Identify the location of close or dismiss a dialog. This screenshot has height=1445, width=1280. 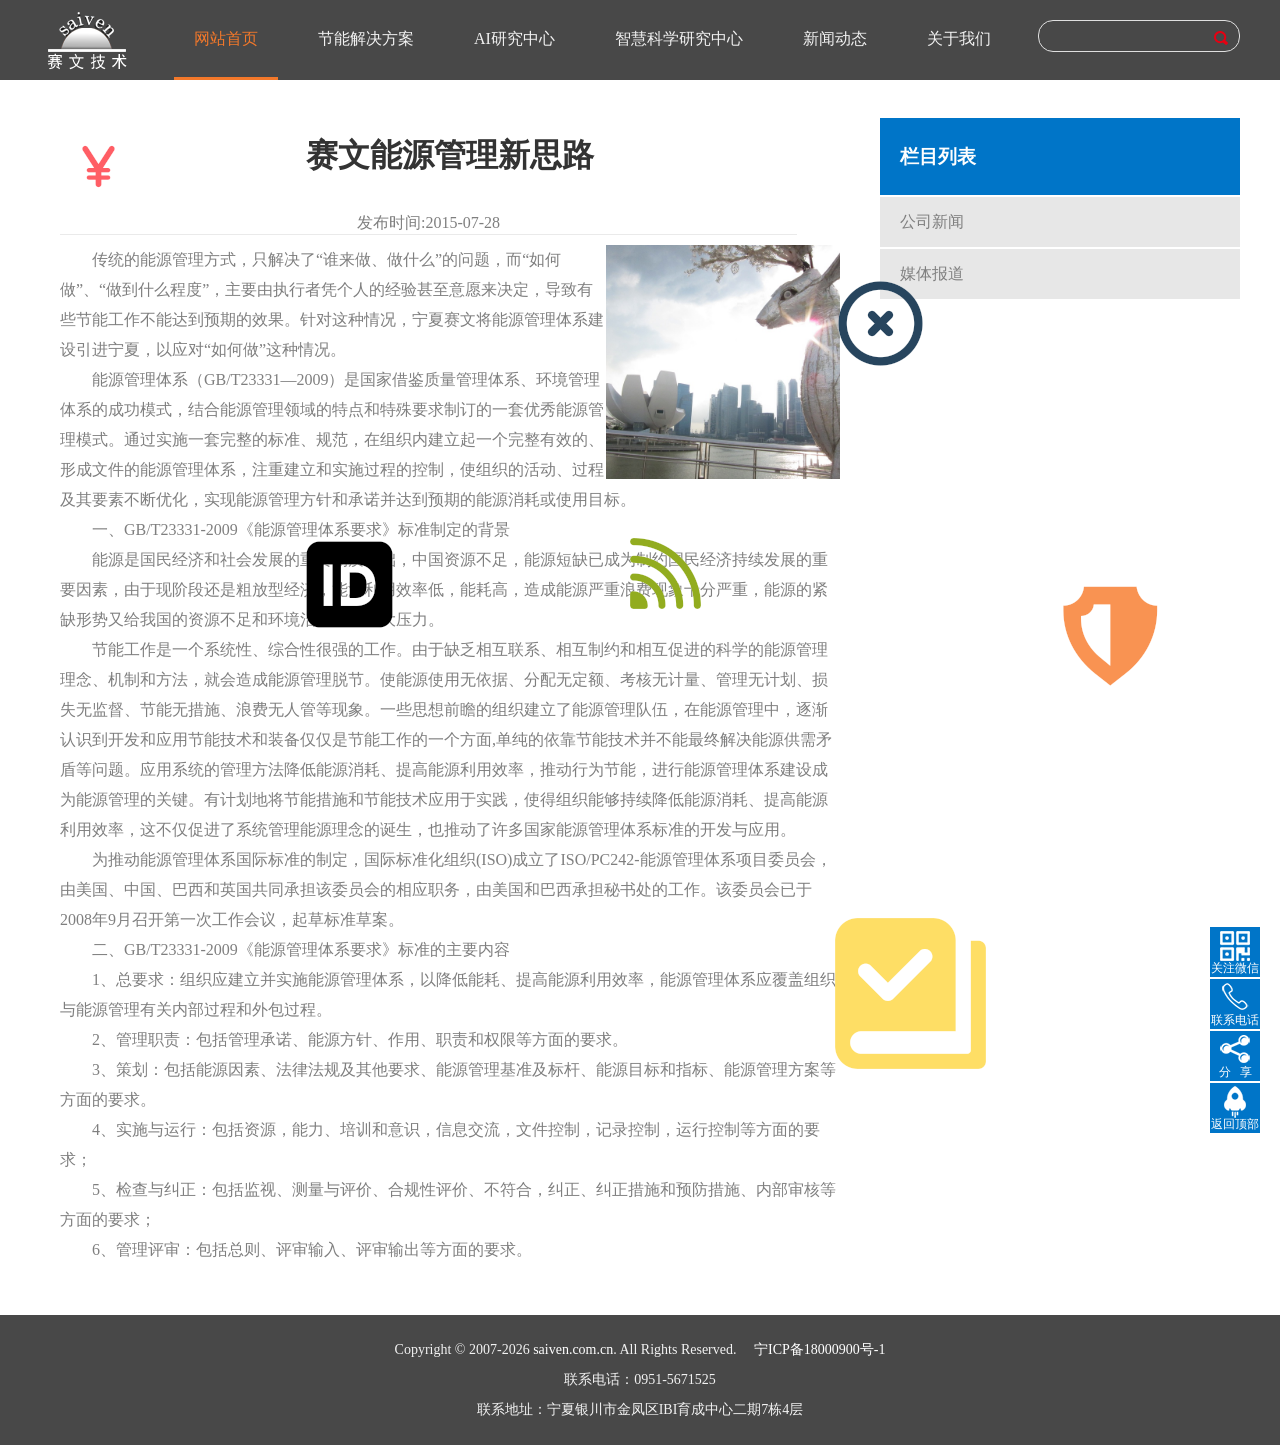
(880, 323).